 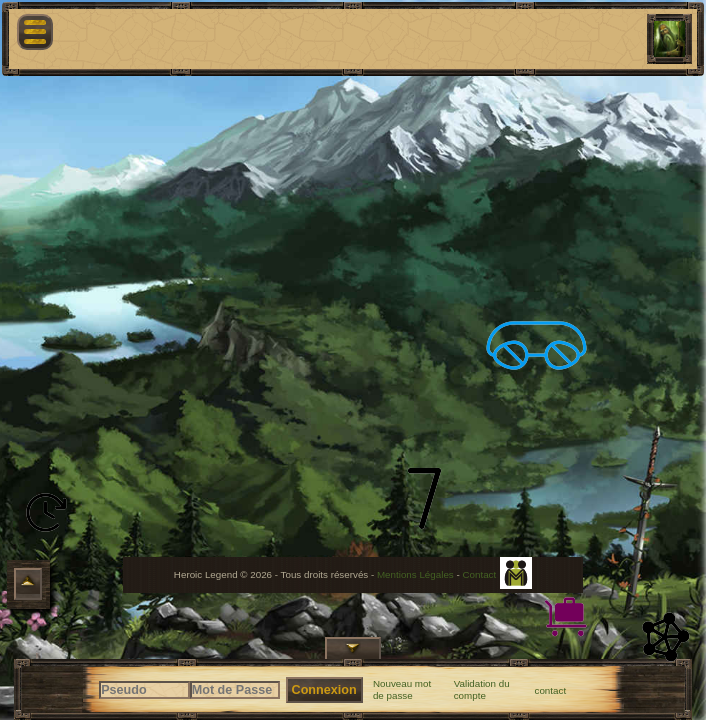 What do you see at coordinates (565, 616) in the screenshot?
I see `access luggage or baggage services` at bounding box center [565, 616].